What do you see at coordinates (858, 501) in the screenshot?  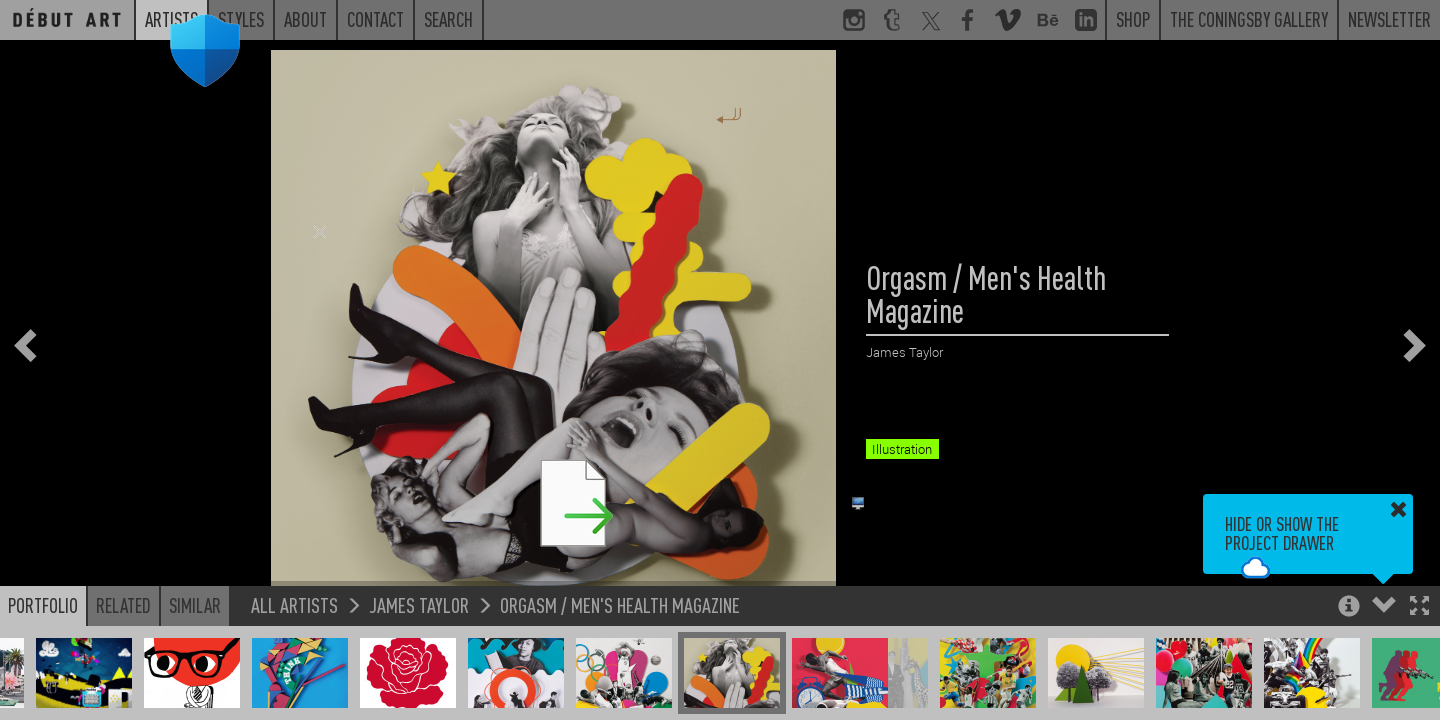 I see `represents an iMac desktop computer` at bounding box center [858, 501].